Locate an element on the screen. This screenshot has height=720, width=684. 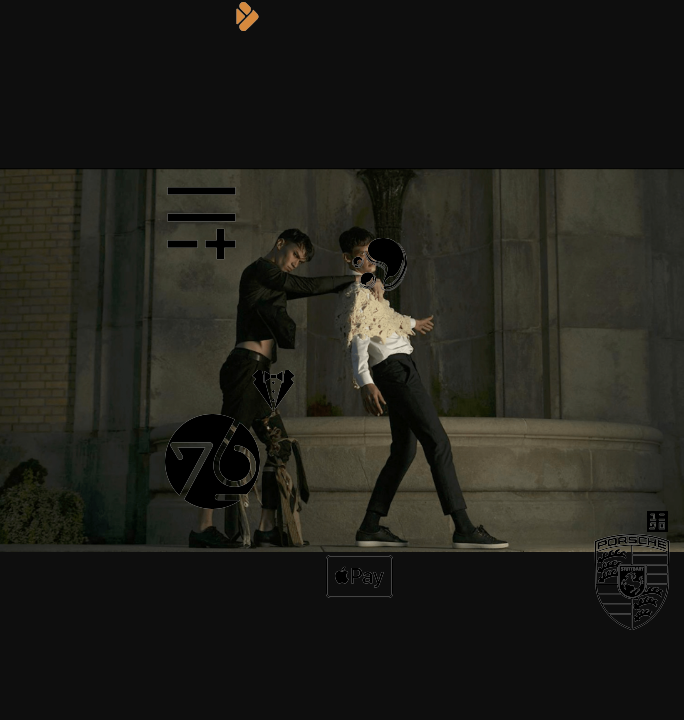
visit system76 website or support is located at coordinates (212, 461).